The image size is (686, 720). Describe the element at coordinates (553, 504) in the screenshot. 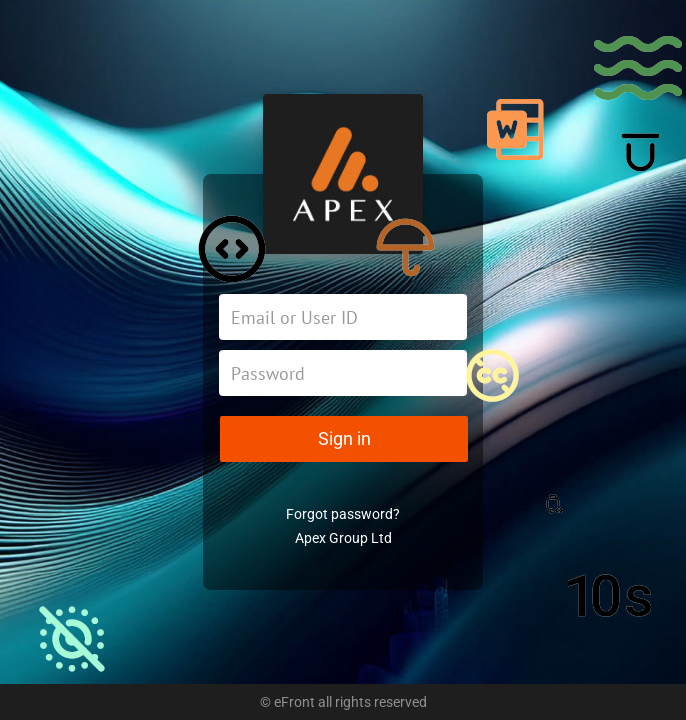

I see `access developer tools for smartwatch` at that location.